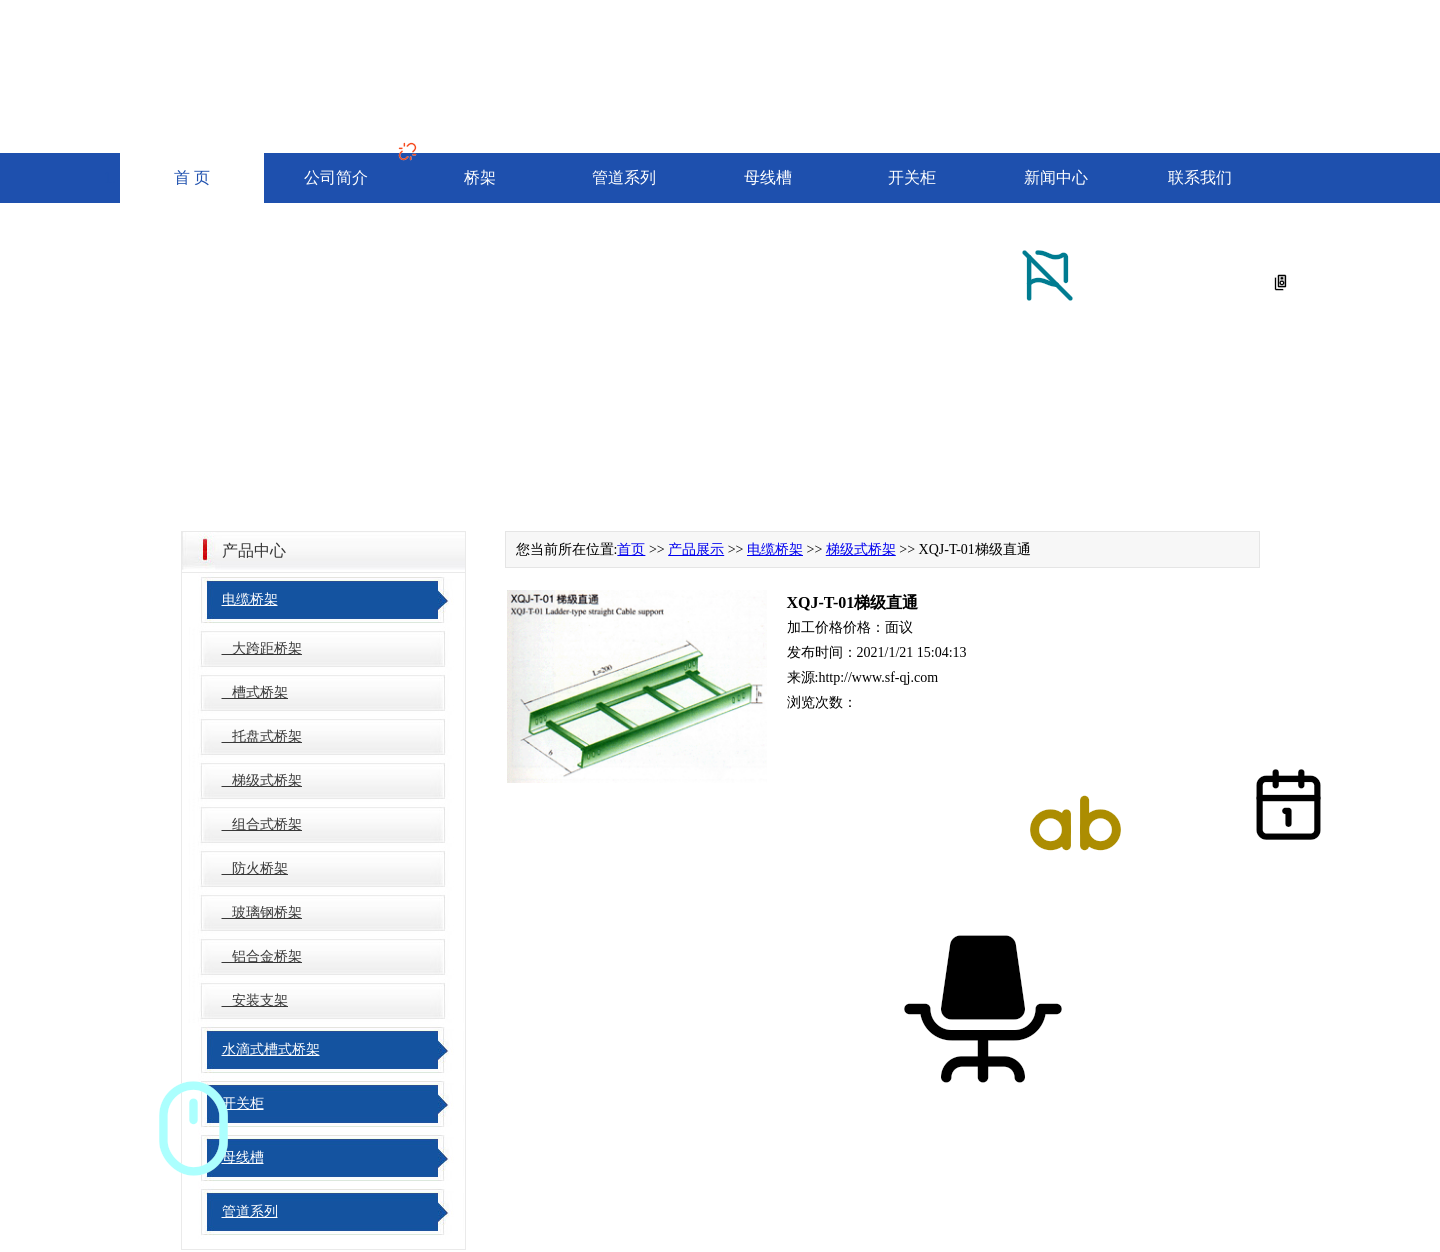 The height and width of the screenshot is (1252, 1440). What do you see at coordinates (193, 1128) in the screenshot?
I see `adjust mouse or pointer settings` at bounding box center [193, 1128].